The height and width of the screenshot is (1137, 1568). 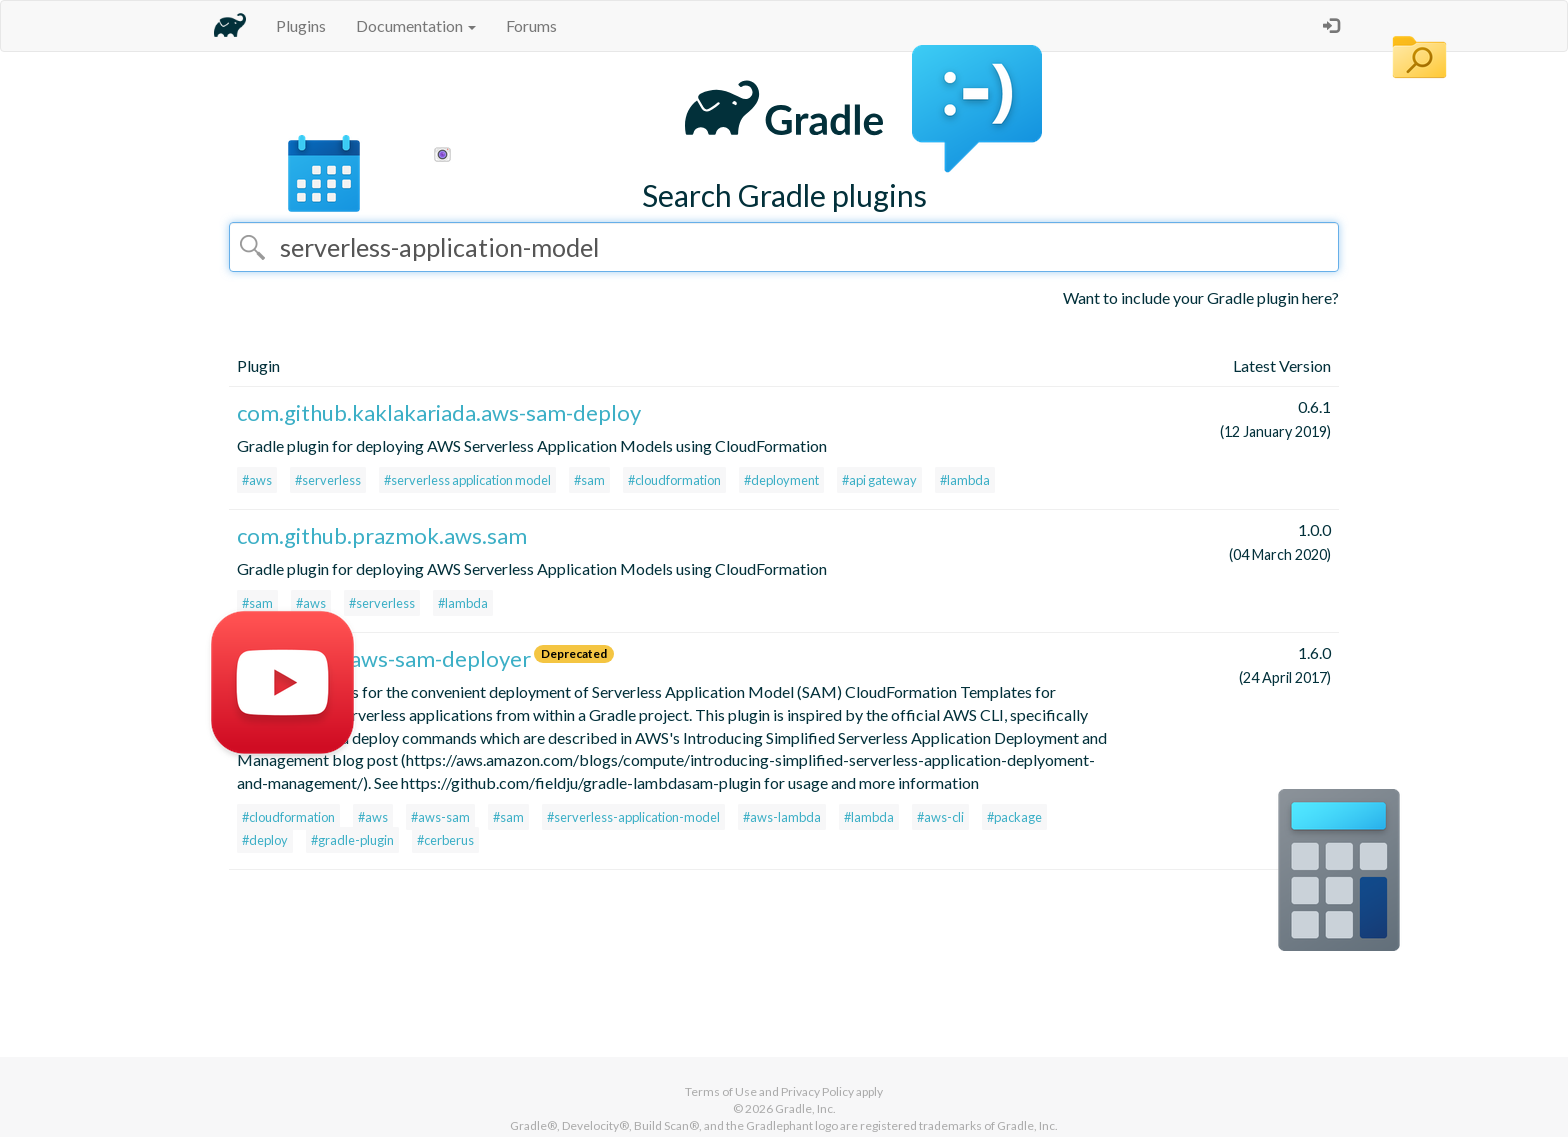 I want to click on open the camera app, so click(x=442, y=154).